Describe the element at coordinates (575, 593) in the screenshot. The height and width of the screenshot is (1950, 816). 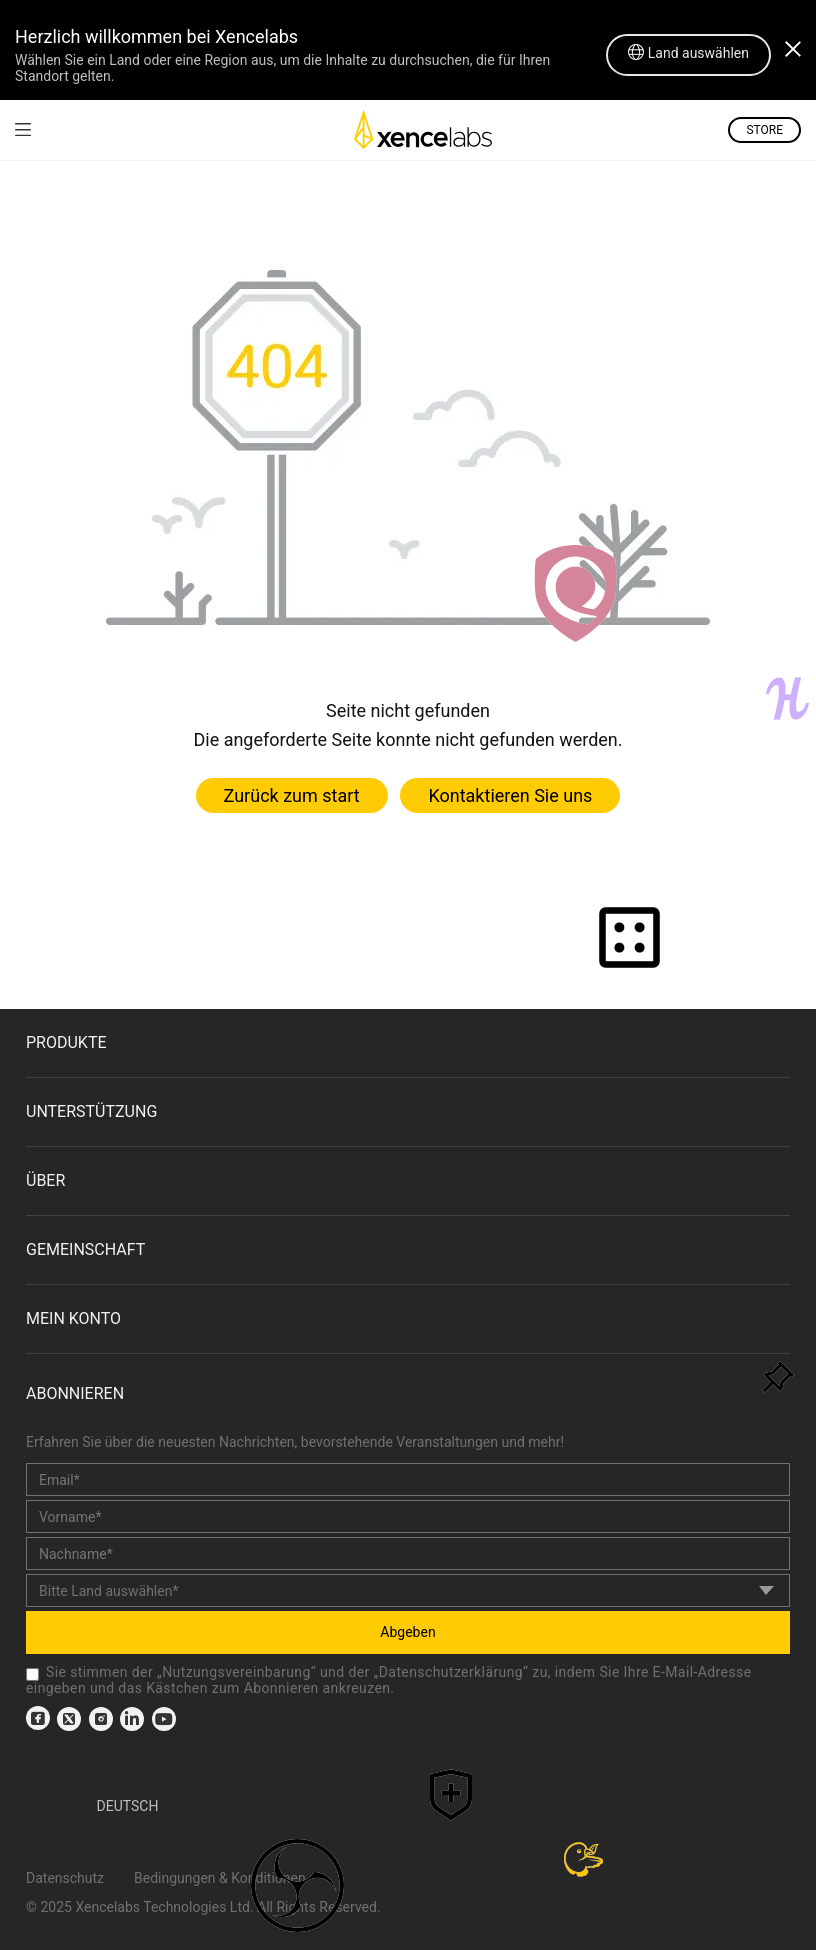
I see `Qualys security platform logo` at that location.